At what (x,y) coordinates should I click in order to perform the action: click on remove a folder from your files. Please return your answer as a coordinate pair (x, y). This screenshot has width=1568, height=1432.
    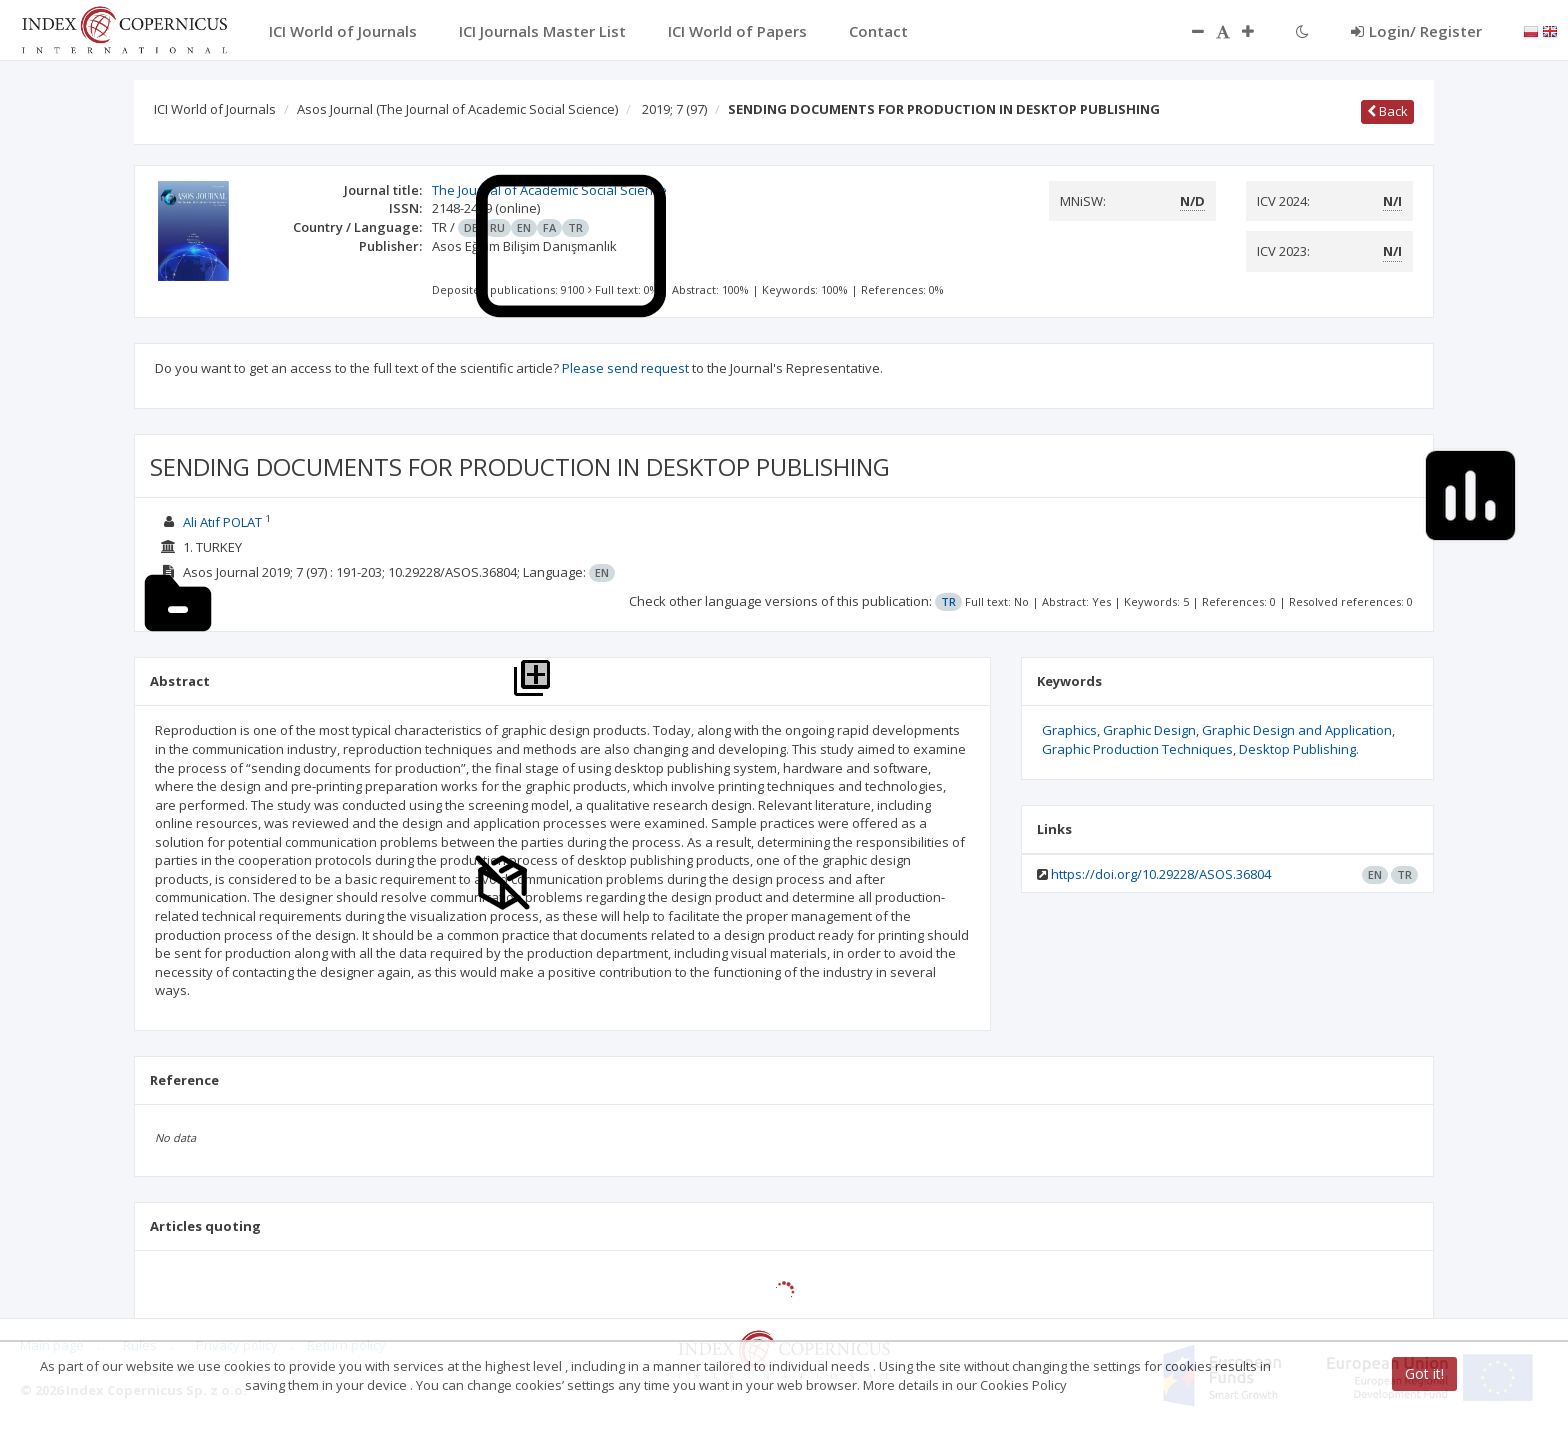
    Looking at the image, I should click on (178, 603).